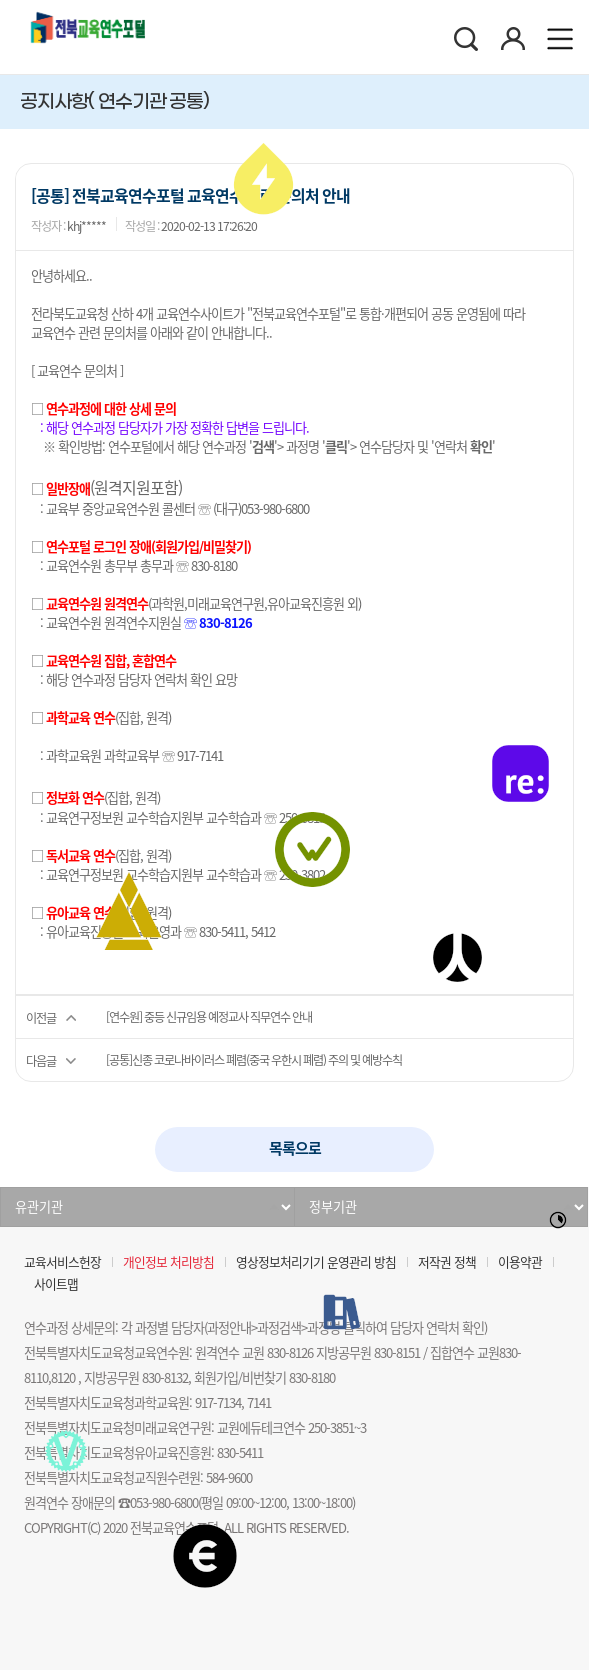 This screenshot has width=589, height=1670. What do you see at coordinates (263, 181) in the screenshot?
I see `hydroelectric power or water energy indicator` at bounding box center [263, 181].